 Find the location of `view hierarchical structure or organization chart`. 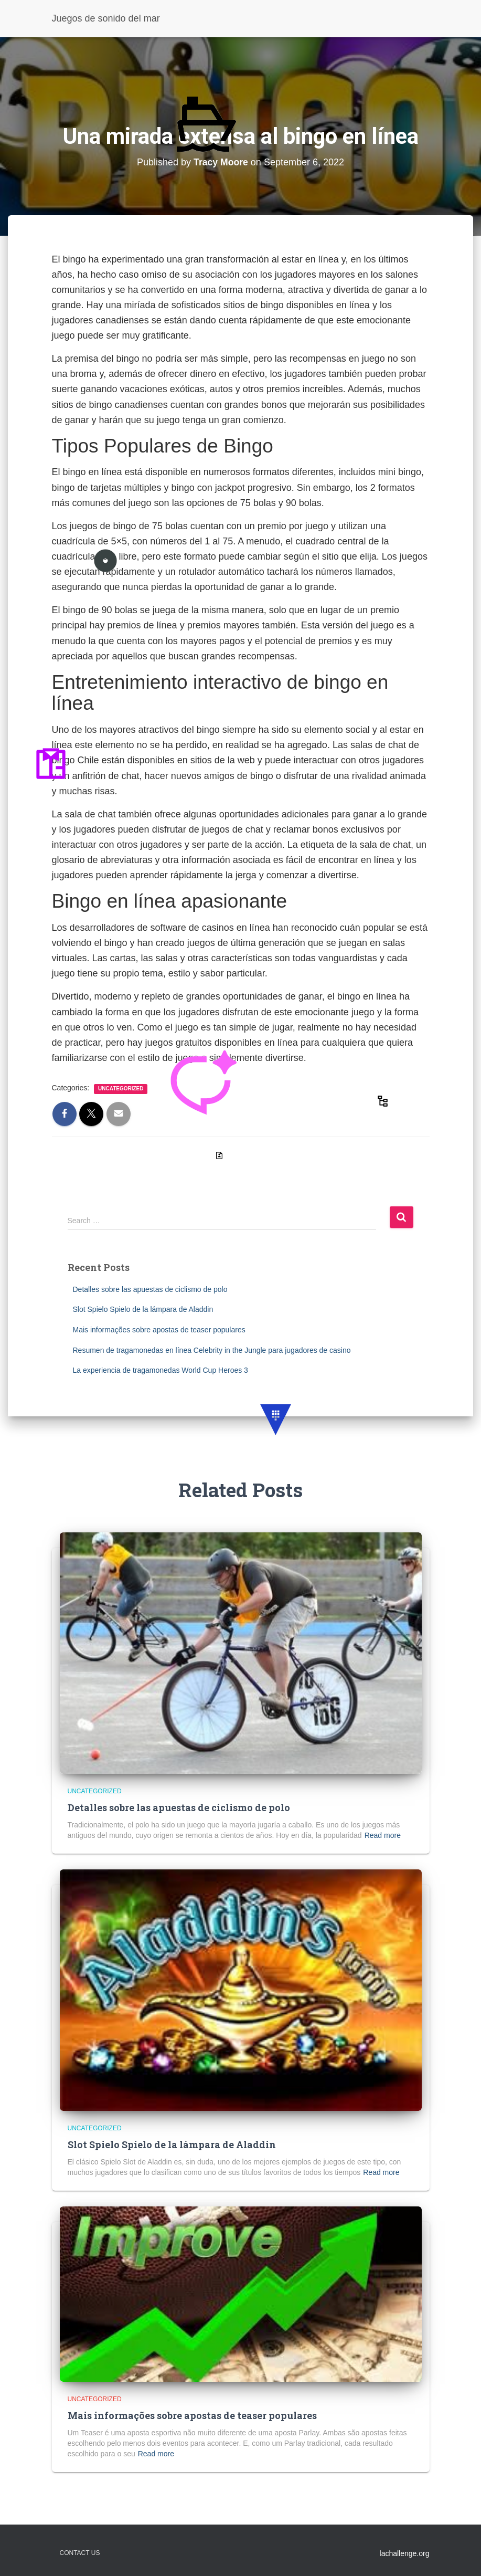

view hierarchical structure or organization chart is located at coordinates (382, 1101).